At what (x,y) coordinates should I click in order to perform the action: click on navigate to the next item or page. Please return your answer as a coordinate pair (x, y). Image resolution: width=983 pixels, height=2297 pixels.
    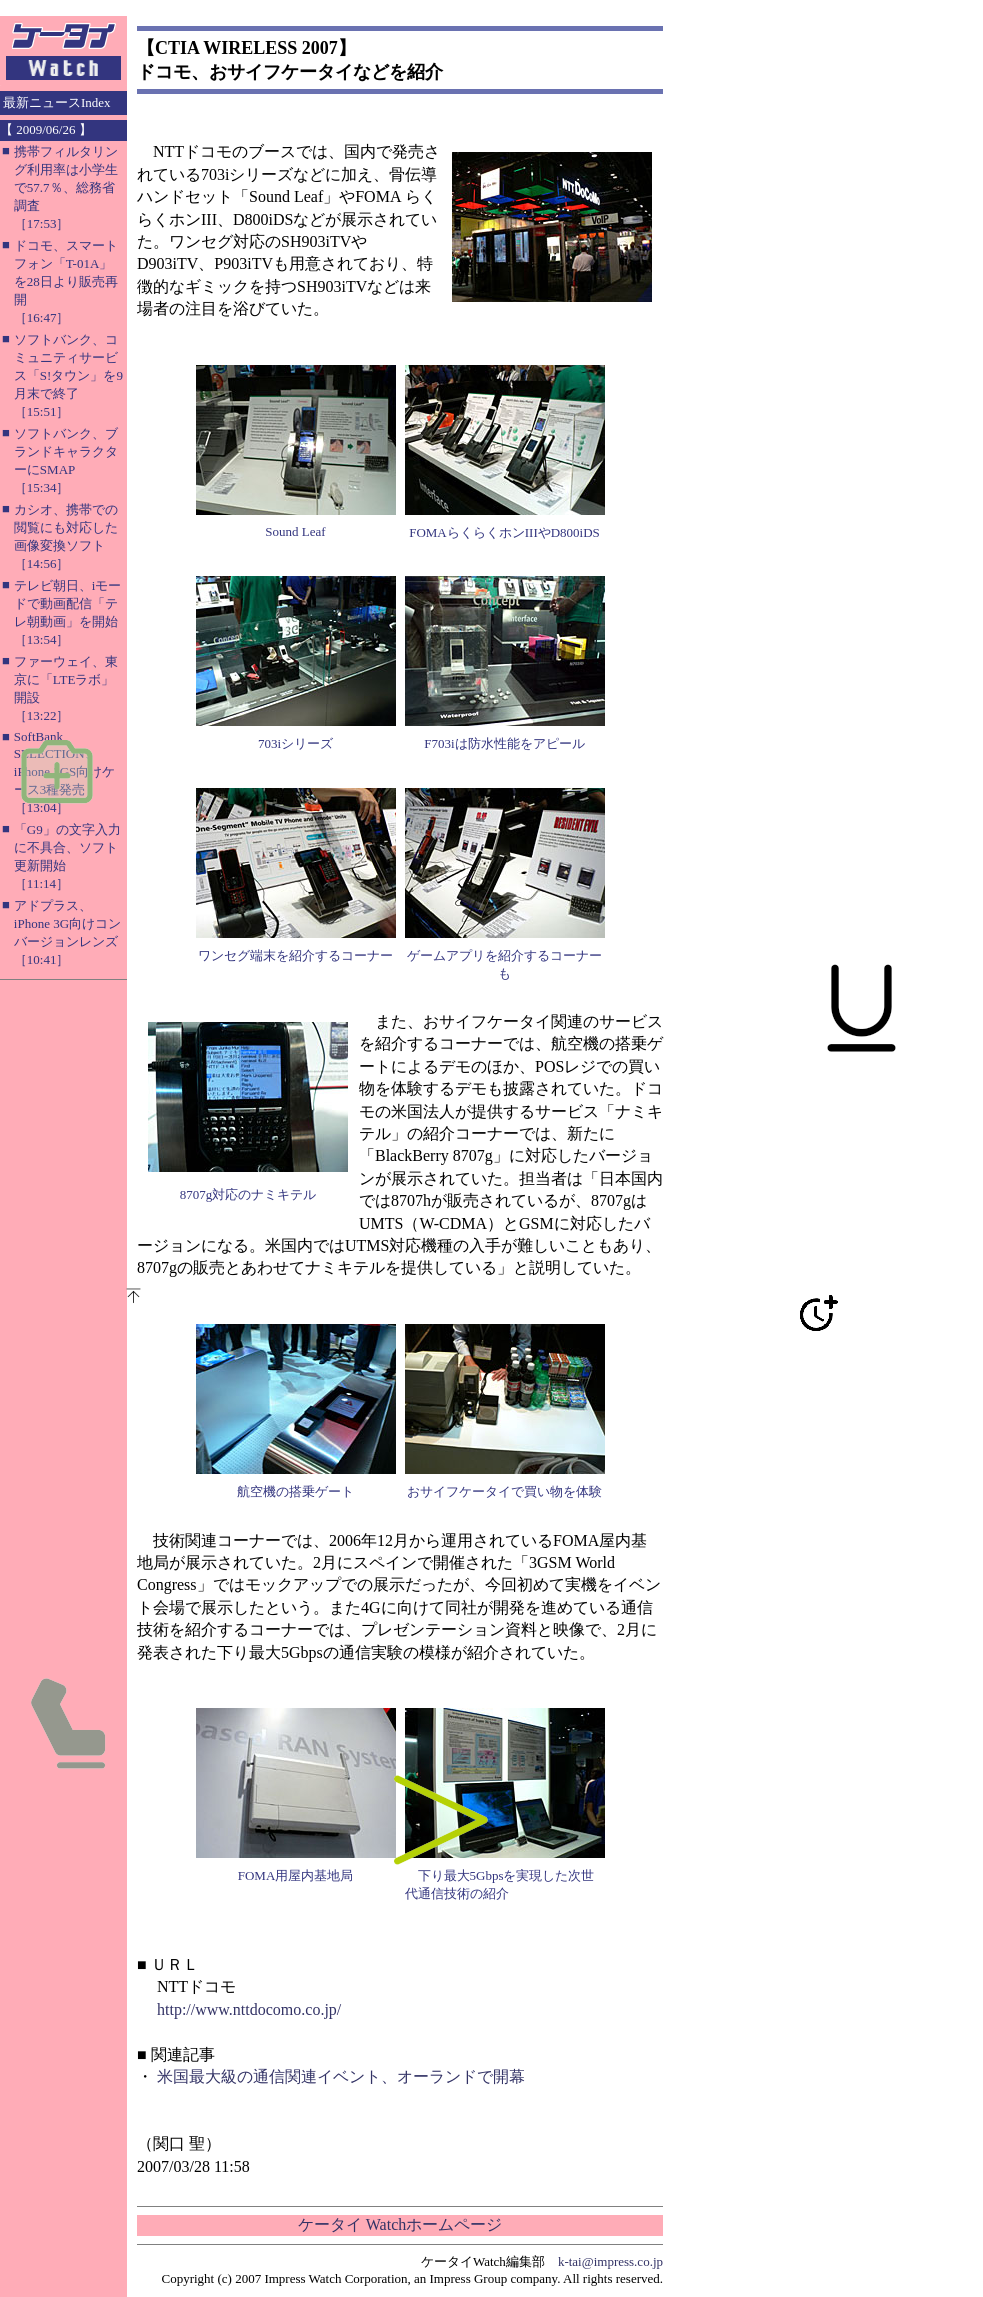
    Looking at the image, I should click on (434, 1820).